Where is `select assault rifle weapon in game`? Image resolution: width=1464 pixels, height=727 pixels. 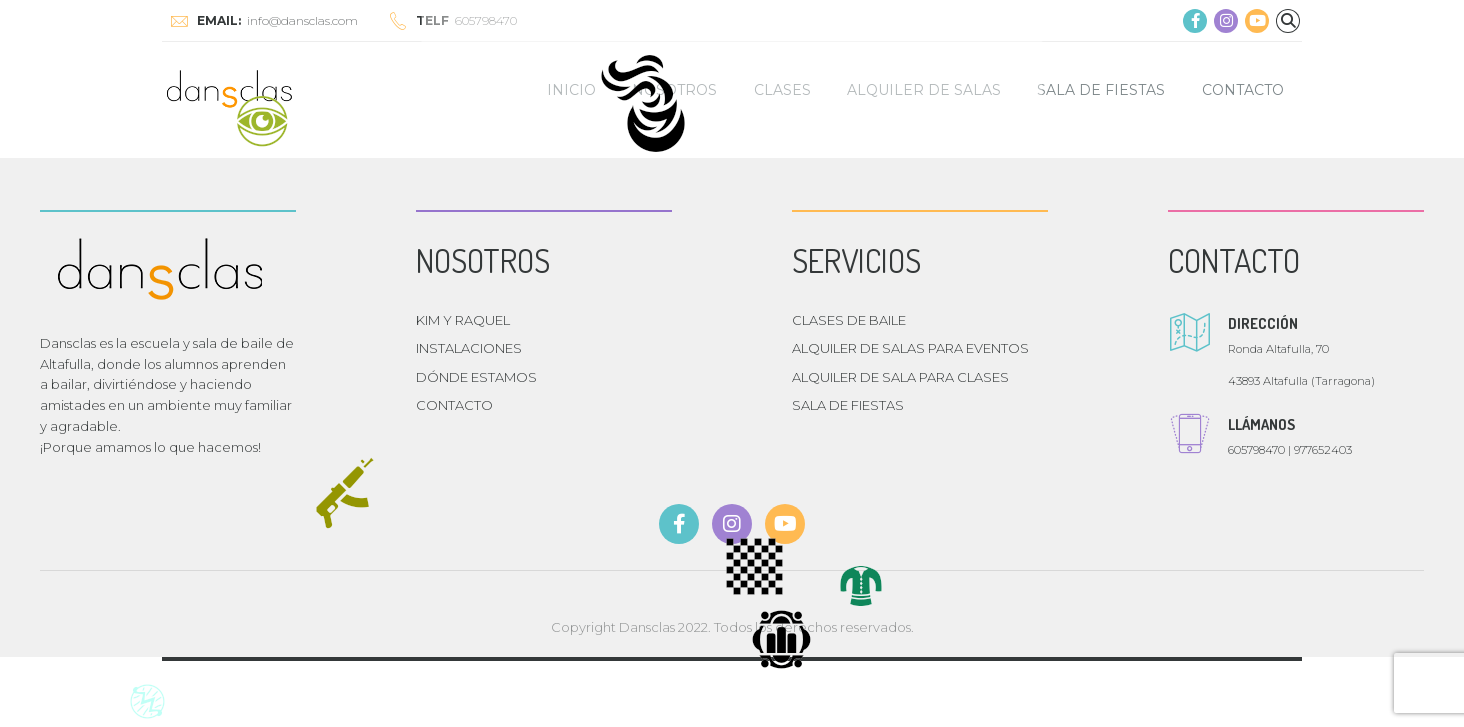 select assault rifle weapon in game is located at coordinates (345, 493).